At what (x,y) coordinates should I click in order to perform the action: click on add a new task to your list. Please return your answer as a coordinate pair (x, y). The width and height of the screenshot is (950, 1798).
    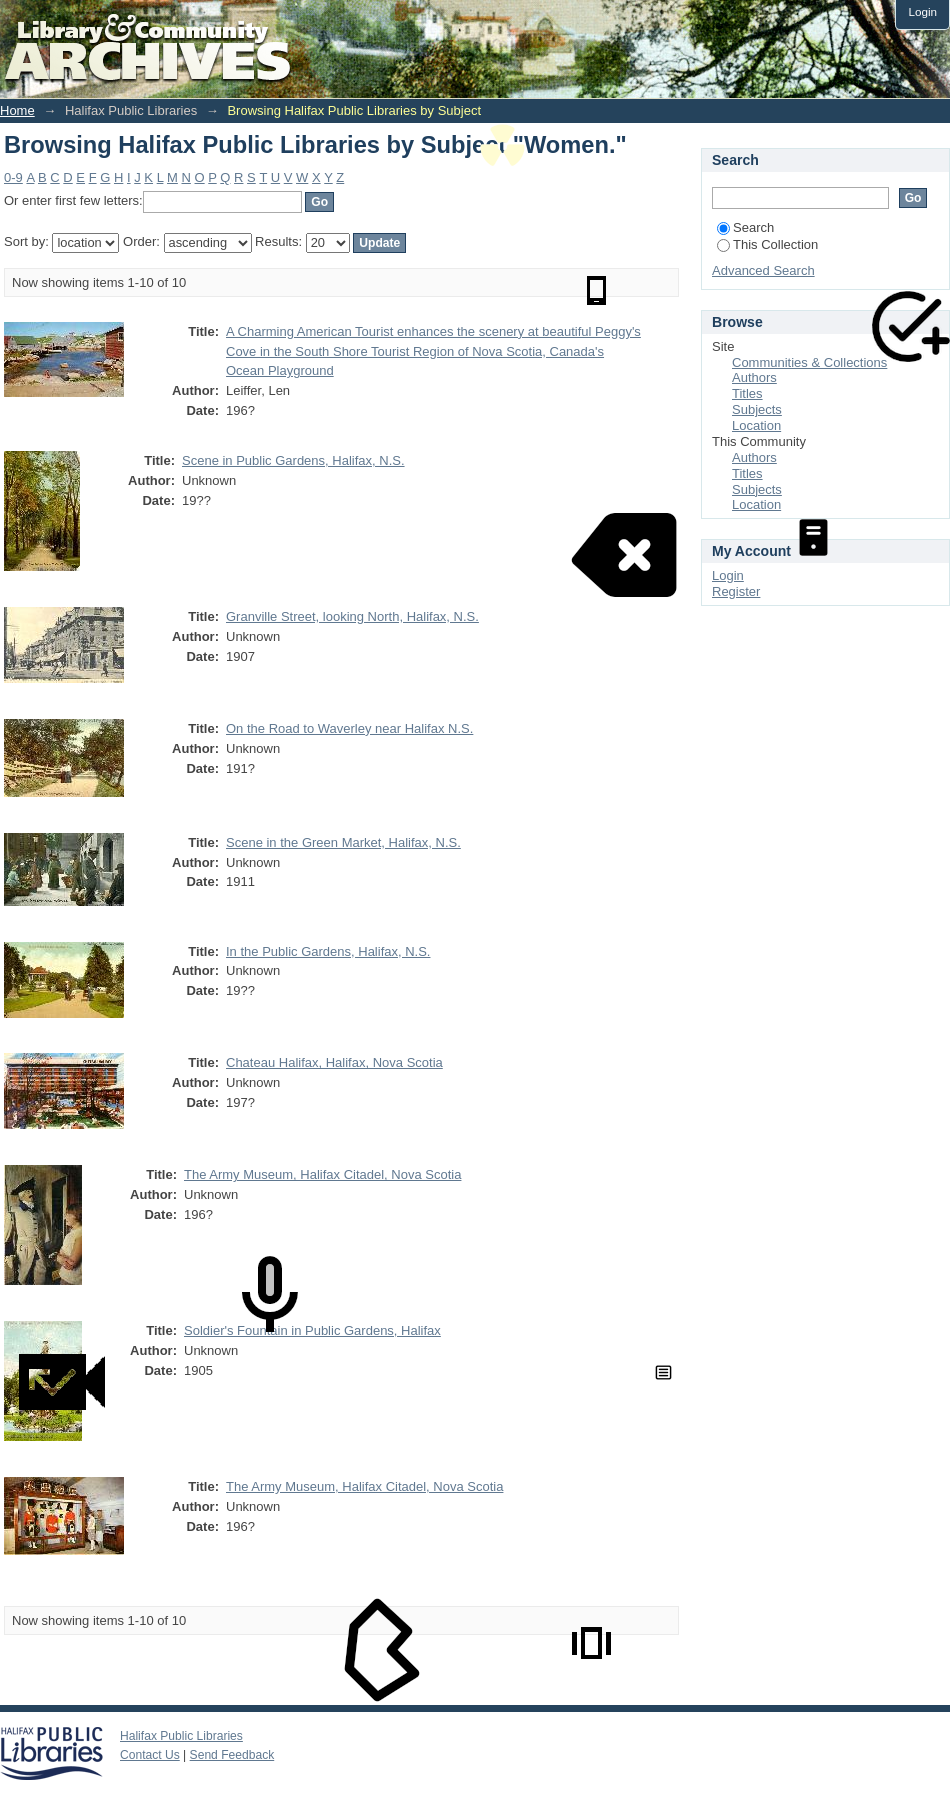
    Looking at the image, I should click on (907, 326).